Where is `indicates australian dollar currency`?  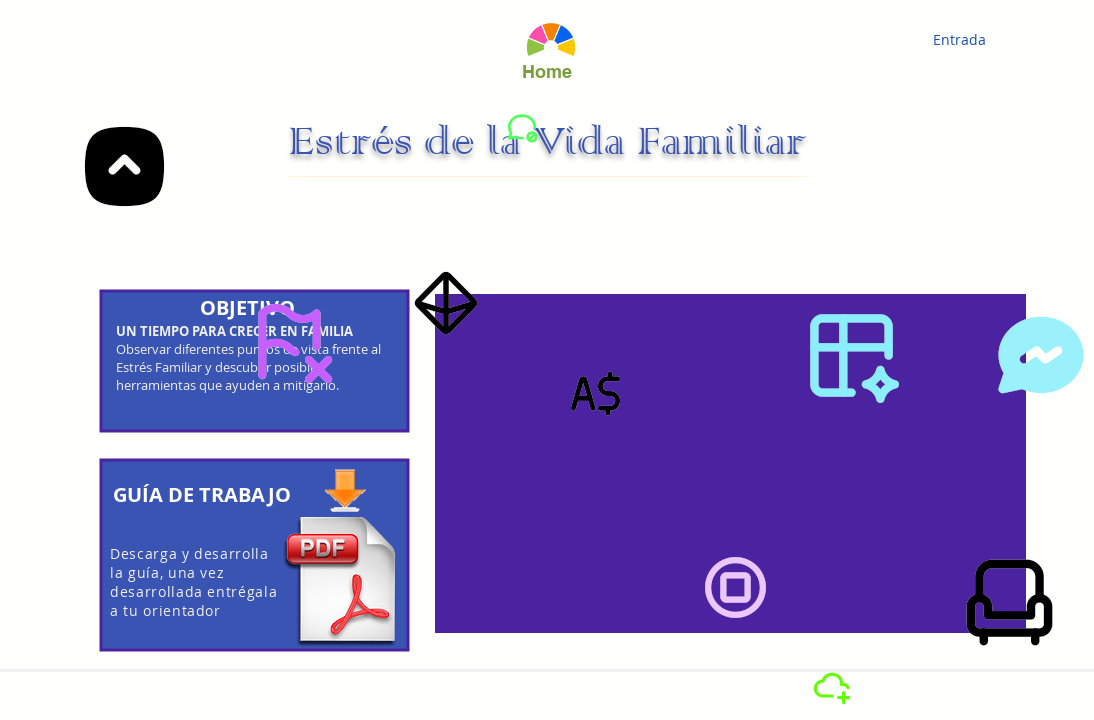 indicates australian dollar currency is located at coordinates (595, 393).